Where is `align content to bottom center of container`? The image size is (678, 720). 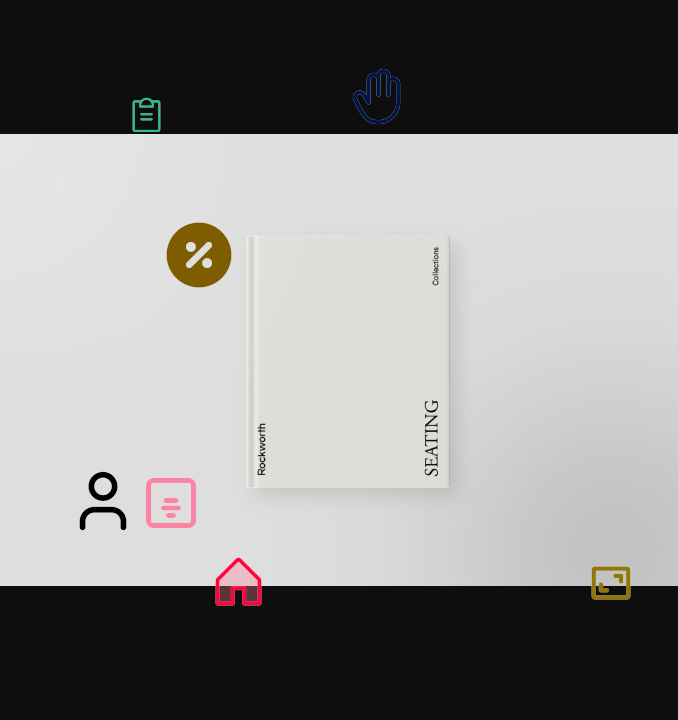 align content to bottom center of container is located at coordinates (171, 503).